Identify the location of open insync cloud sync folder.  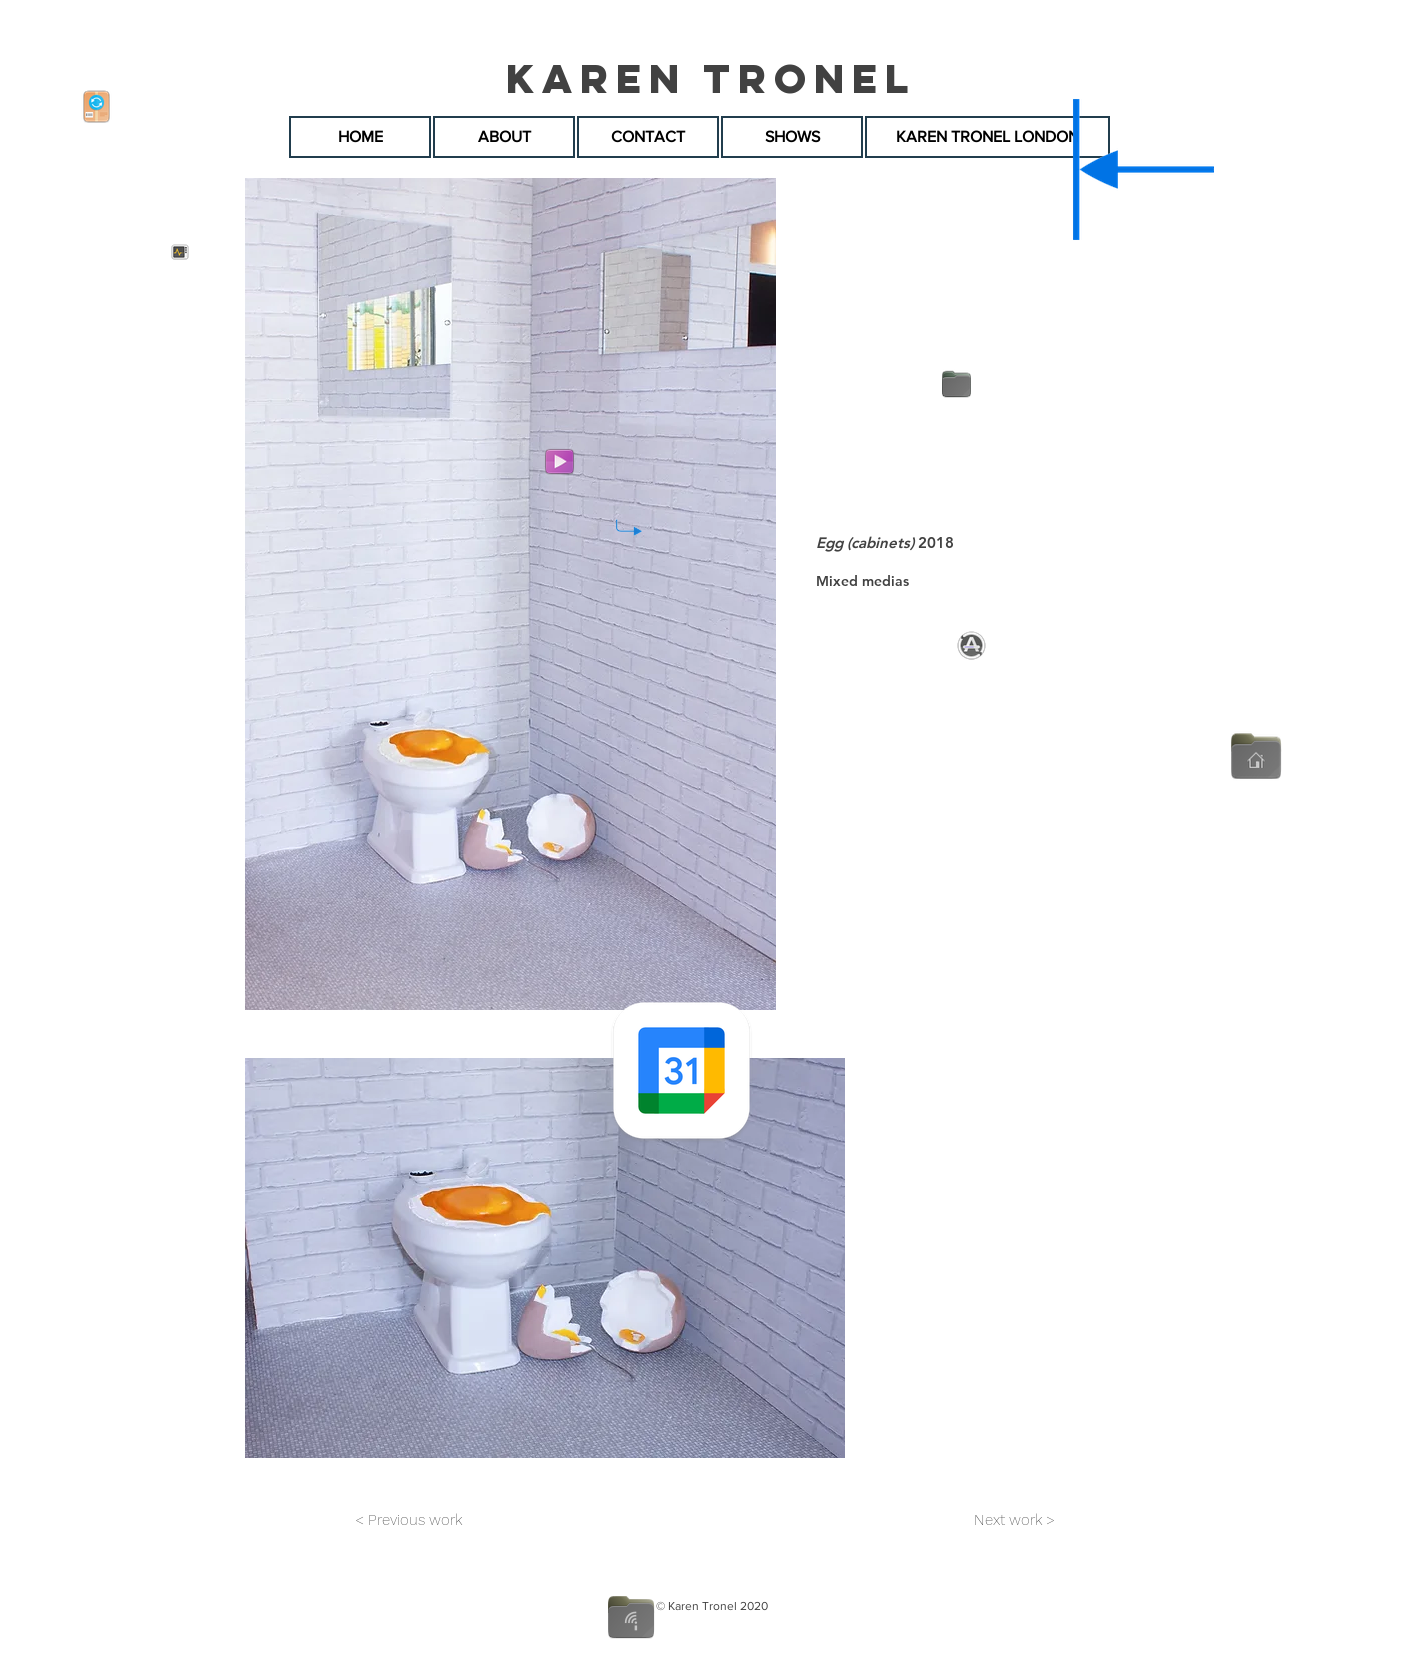
(631, 1617).